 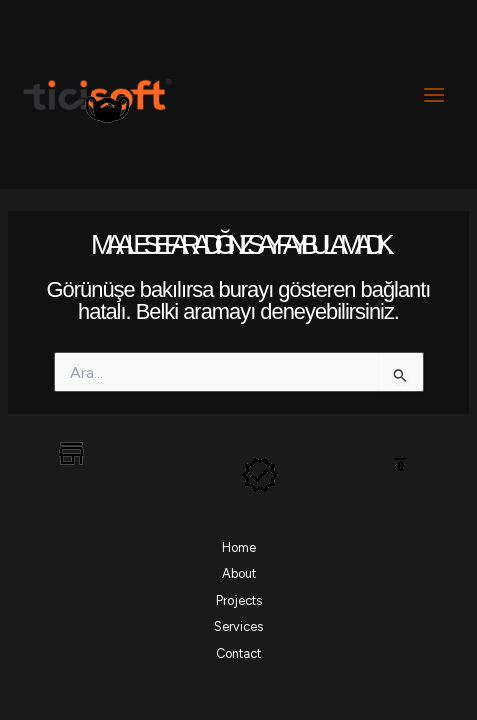 I want to click on browse or open the store, so click(x=71, y=453).